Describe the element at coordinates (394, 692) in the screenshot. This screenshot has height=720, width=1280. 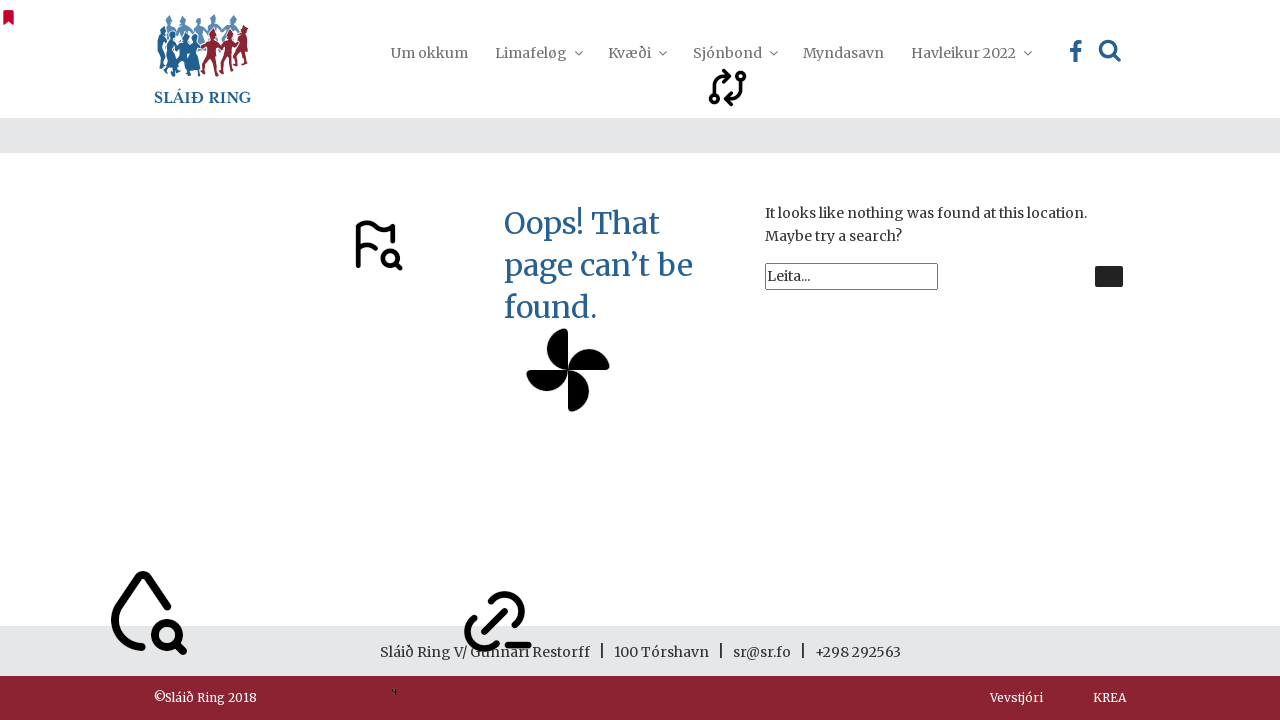
I see `indicates step 4 in a multi-step process` at that location.